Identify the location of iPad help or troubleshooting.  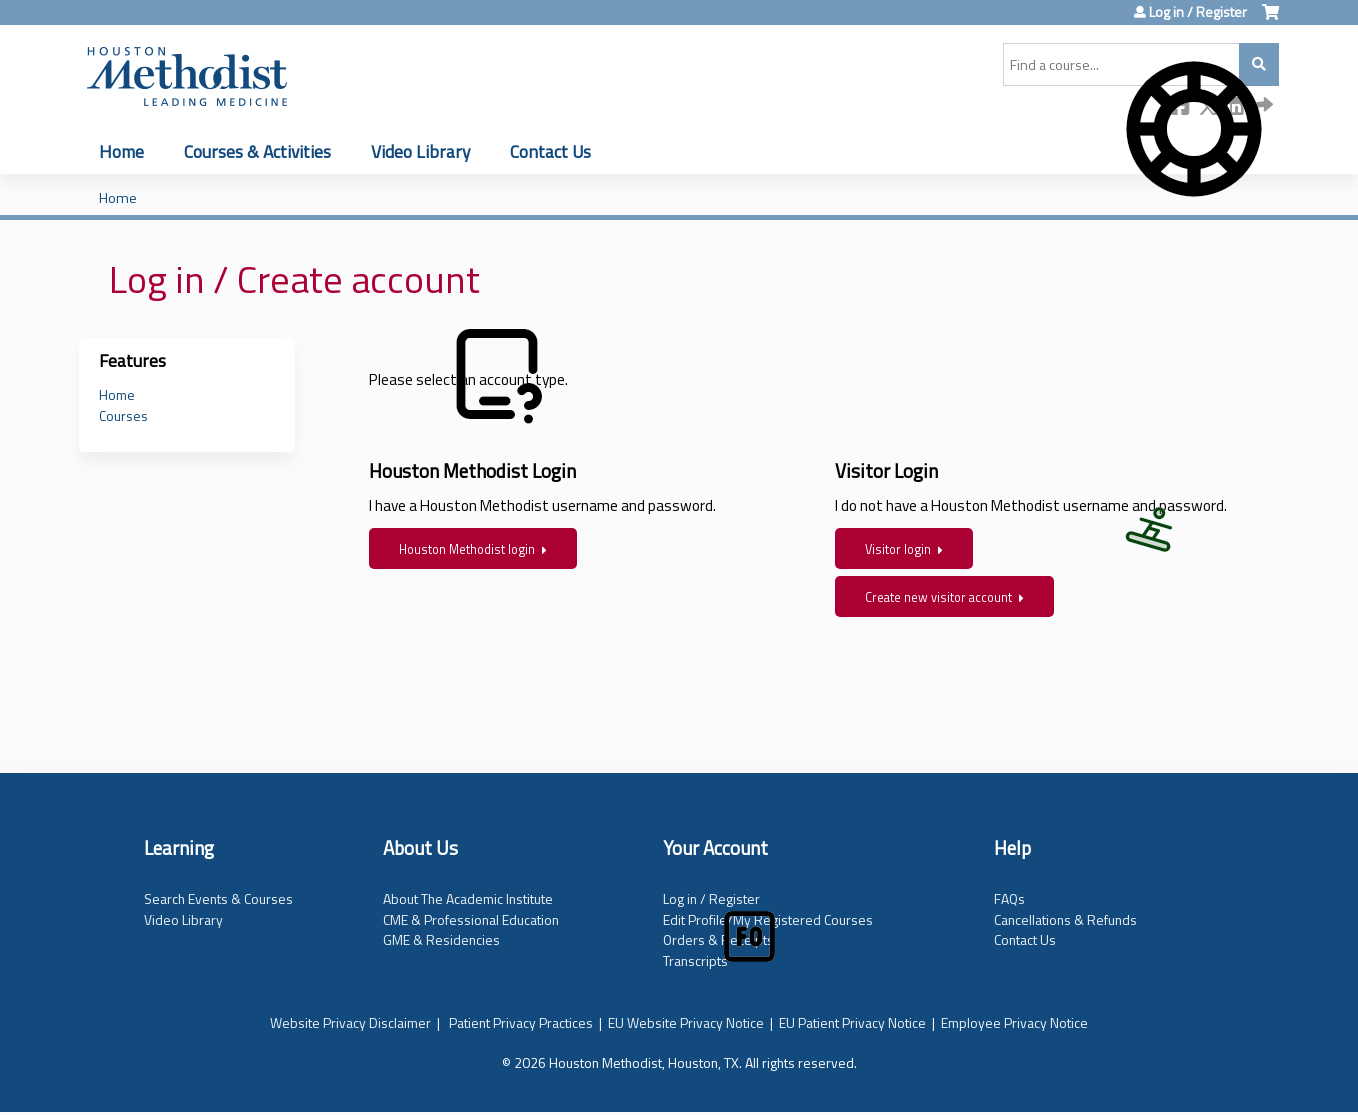
(497, 374).